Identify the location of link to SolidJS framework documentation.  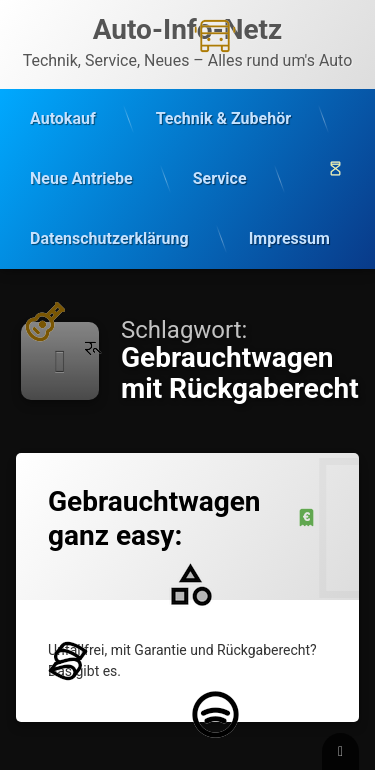
(68, 661).